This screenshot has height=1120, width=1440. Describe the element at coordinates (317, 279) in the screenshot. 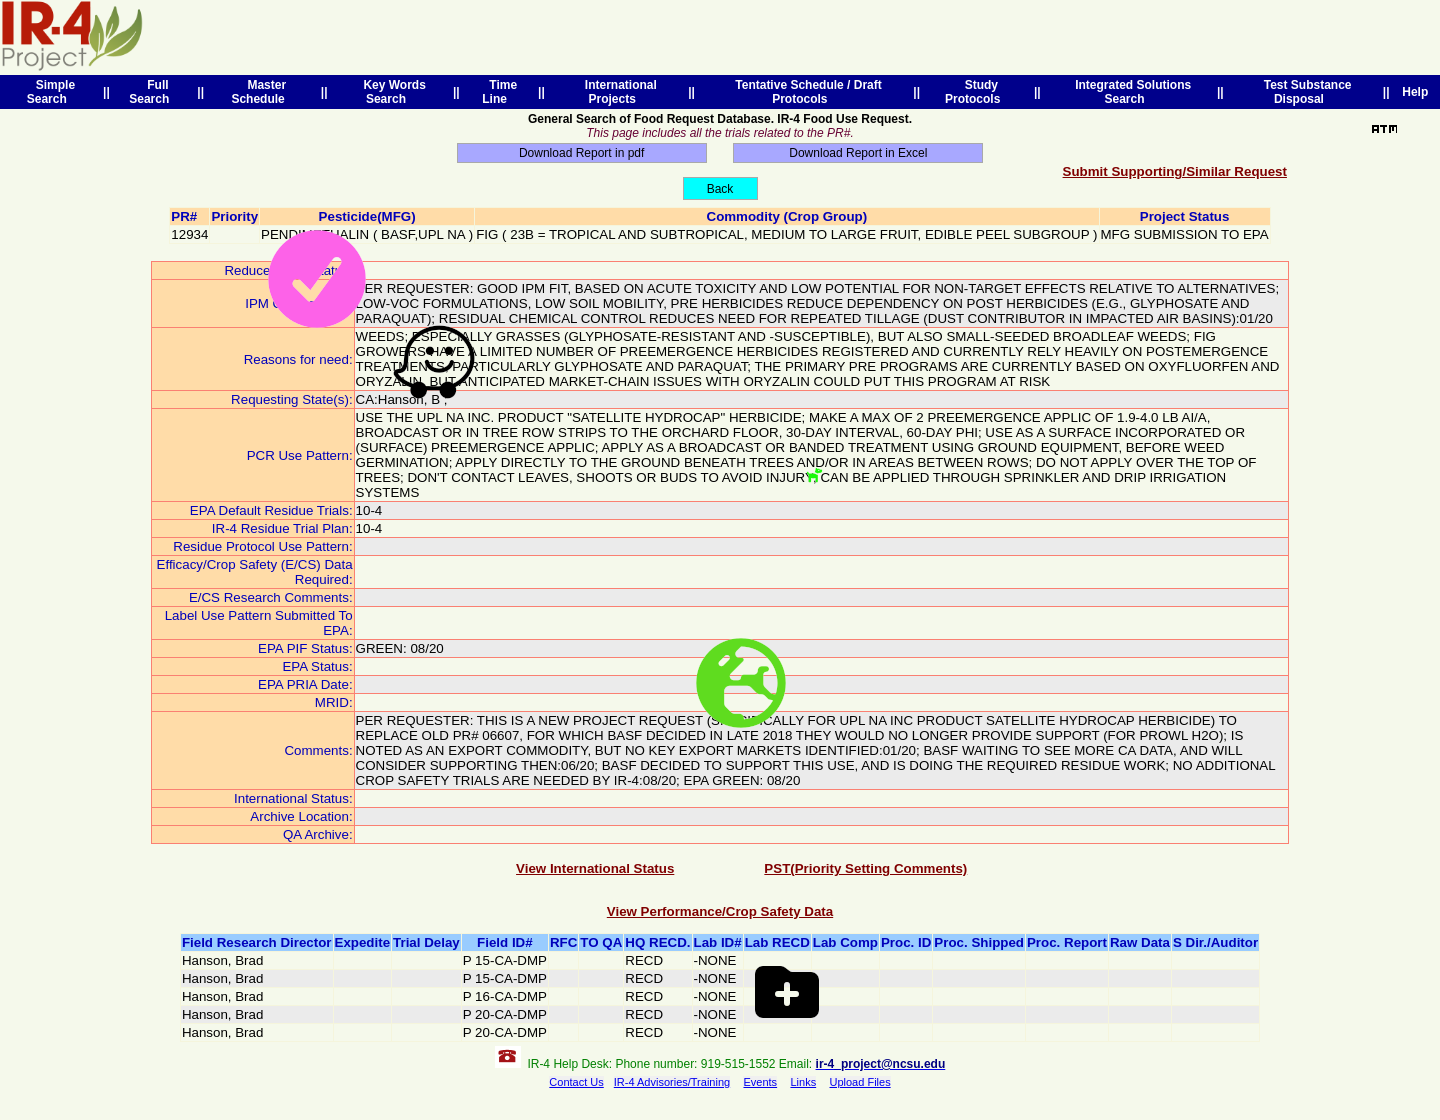

I see `indicates successful completion of an action` at that location.